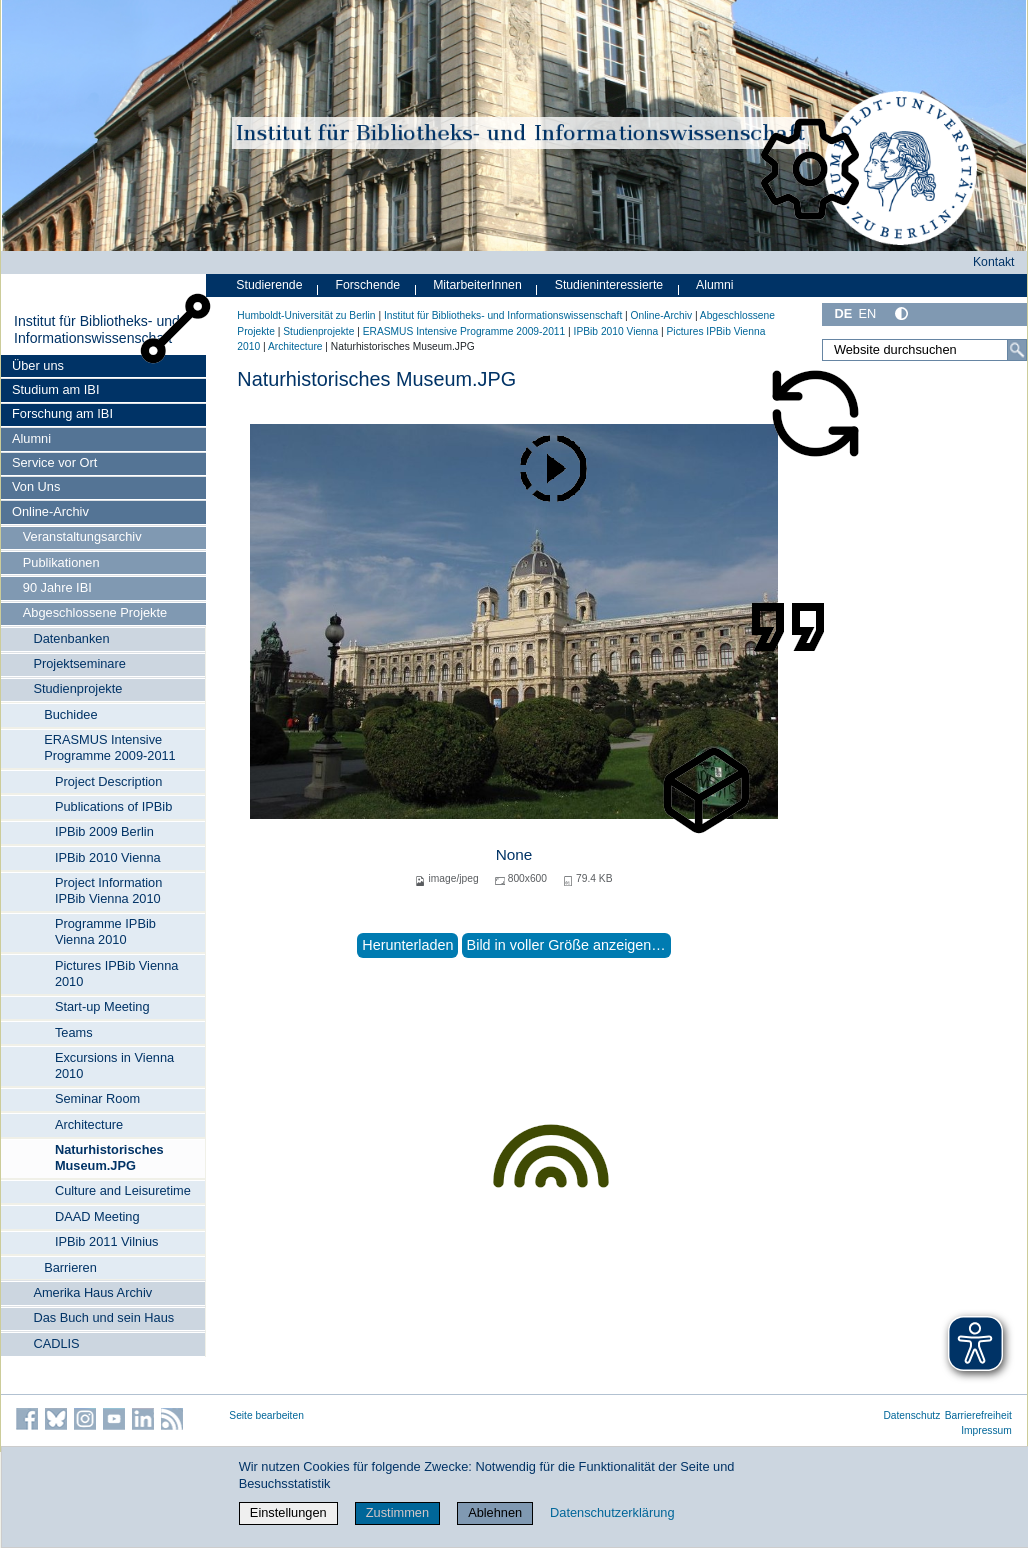 This screenshot has width=1028, height=1548. Describe the element at coordinates (553, 468) in the screenshot. I see `enable slow motion video recording` at that location.